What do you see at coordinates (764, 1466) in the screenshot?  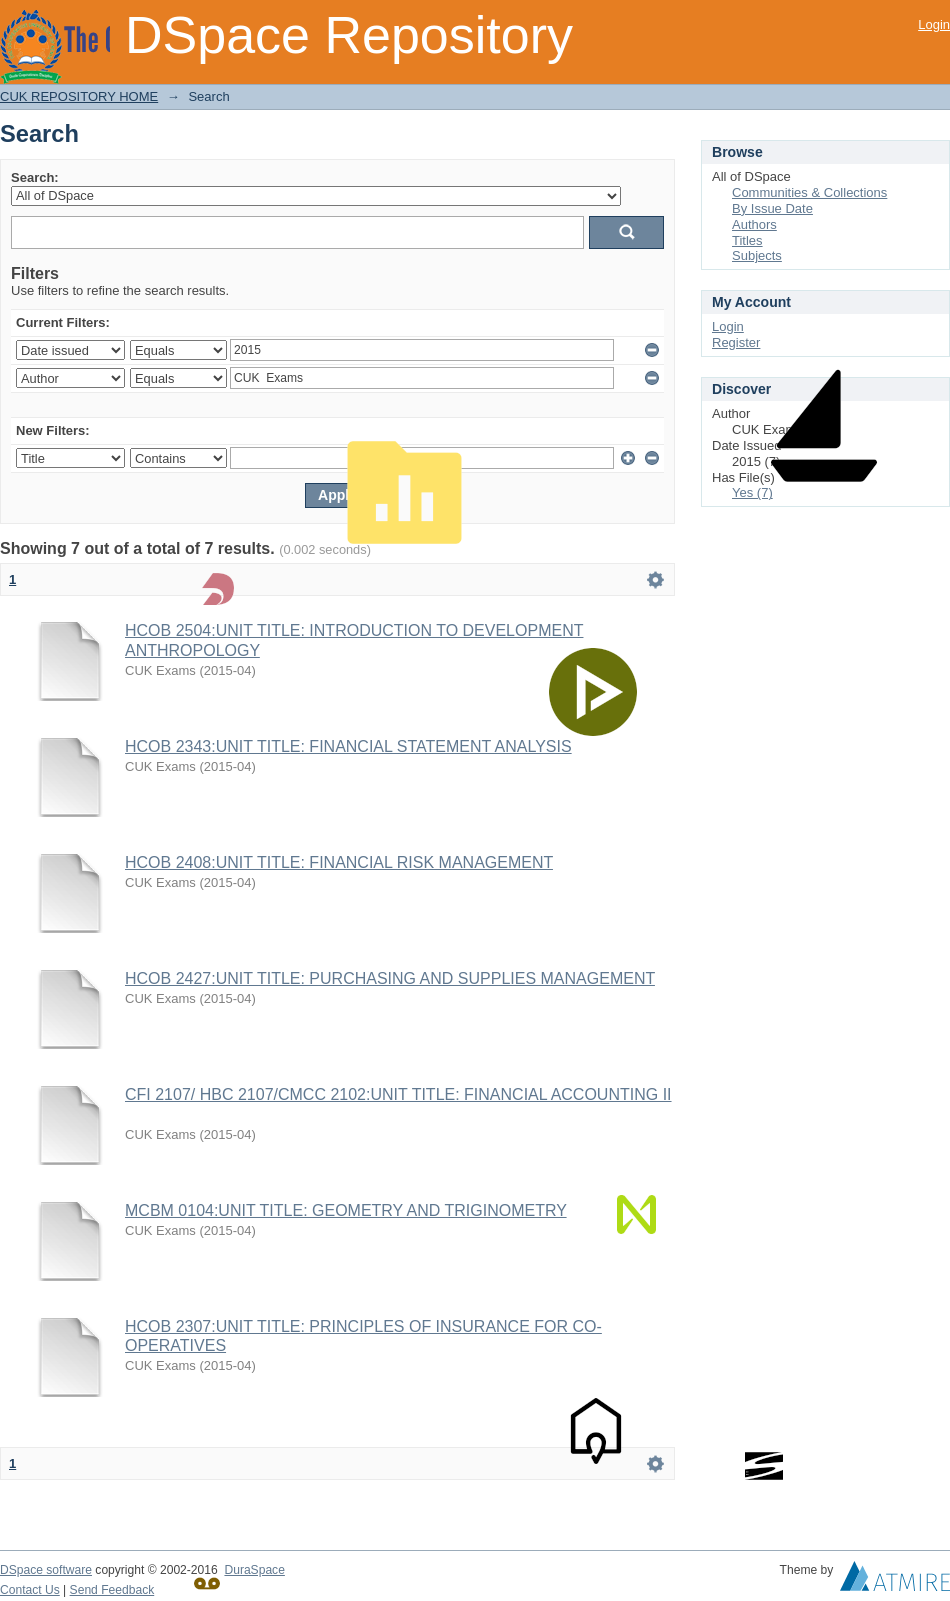 I see `apache subversion version control system logo` at bounding box center [764, 1466].